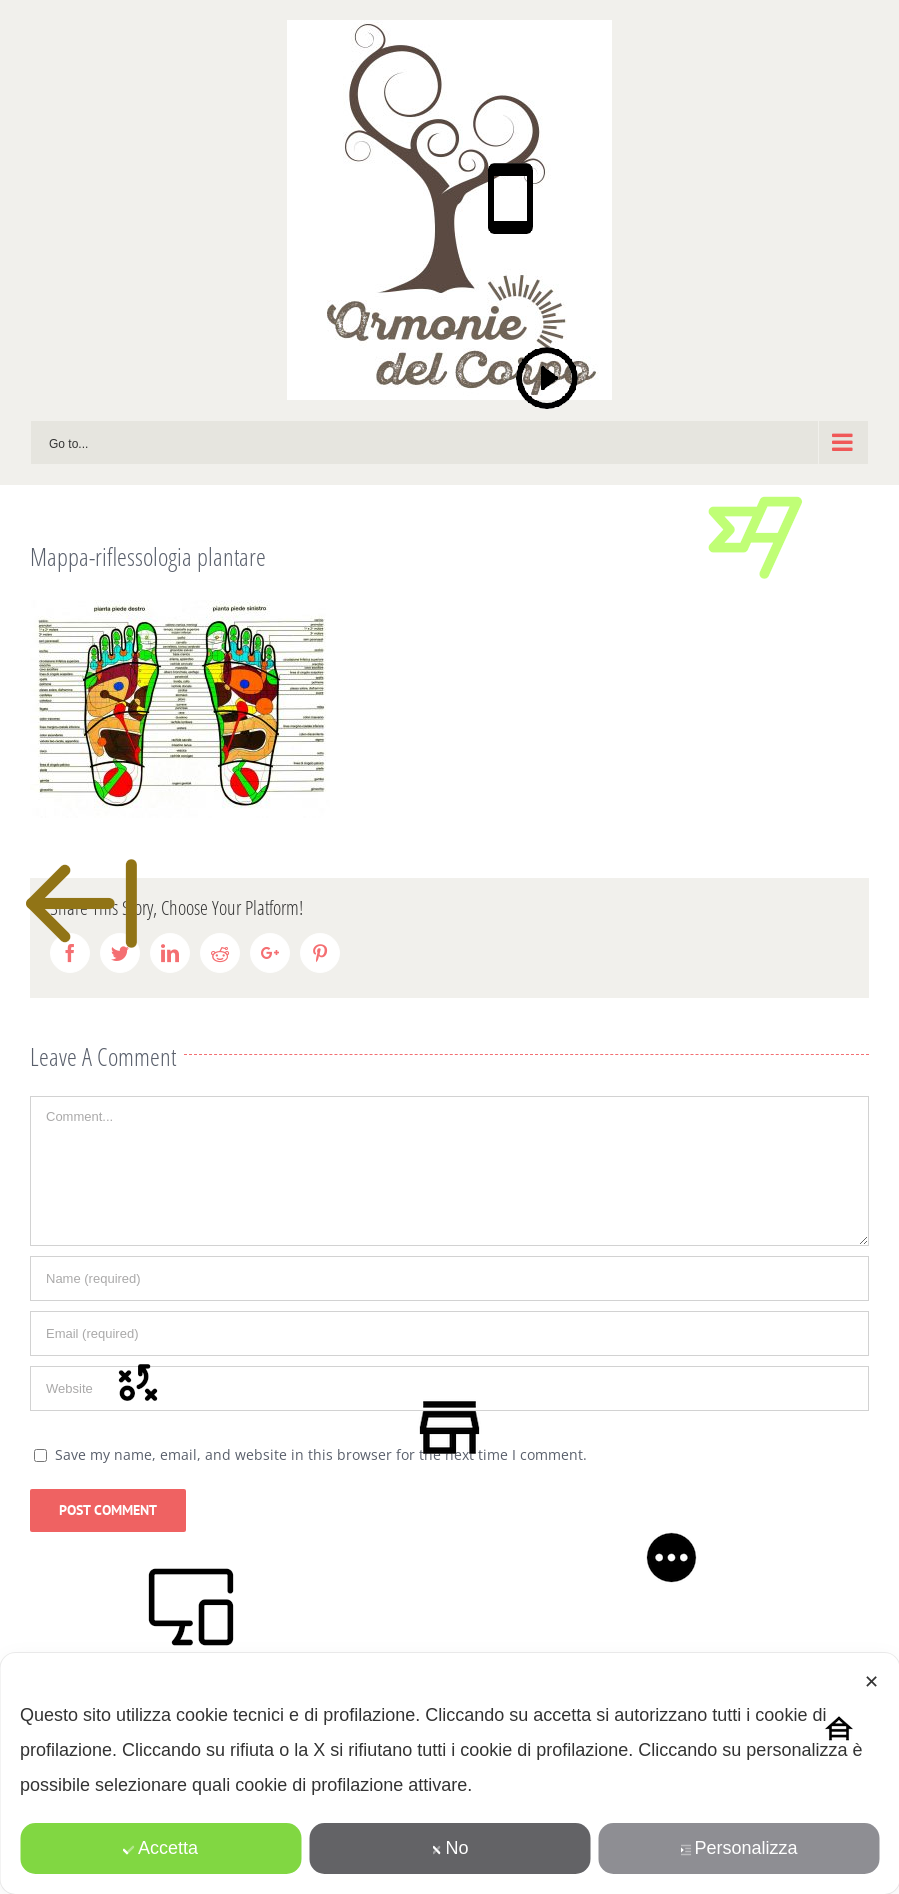 This screenshot has width=899, height=1894. What do you see at coordinates (449, 1427) in the screenshot?
I see `find nearby stores or shops` at bounding box center [449, 1427].